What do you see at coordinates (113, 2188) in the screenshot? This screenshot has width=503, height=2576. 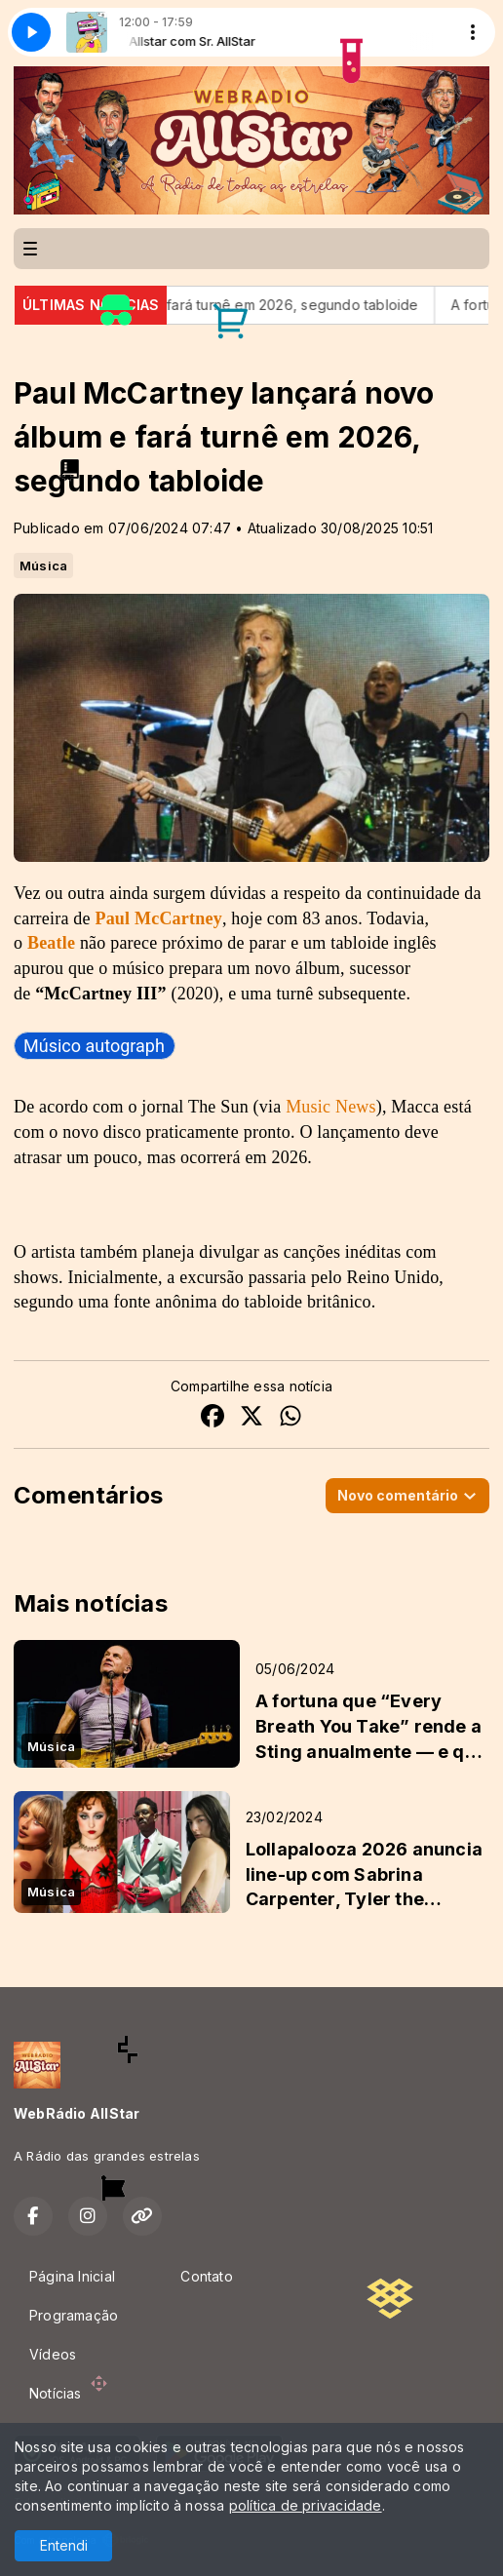 I see `font awesome brand logo` at bounding box center [113, 2188].